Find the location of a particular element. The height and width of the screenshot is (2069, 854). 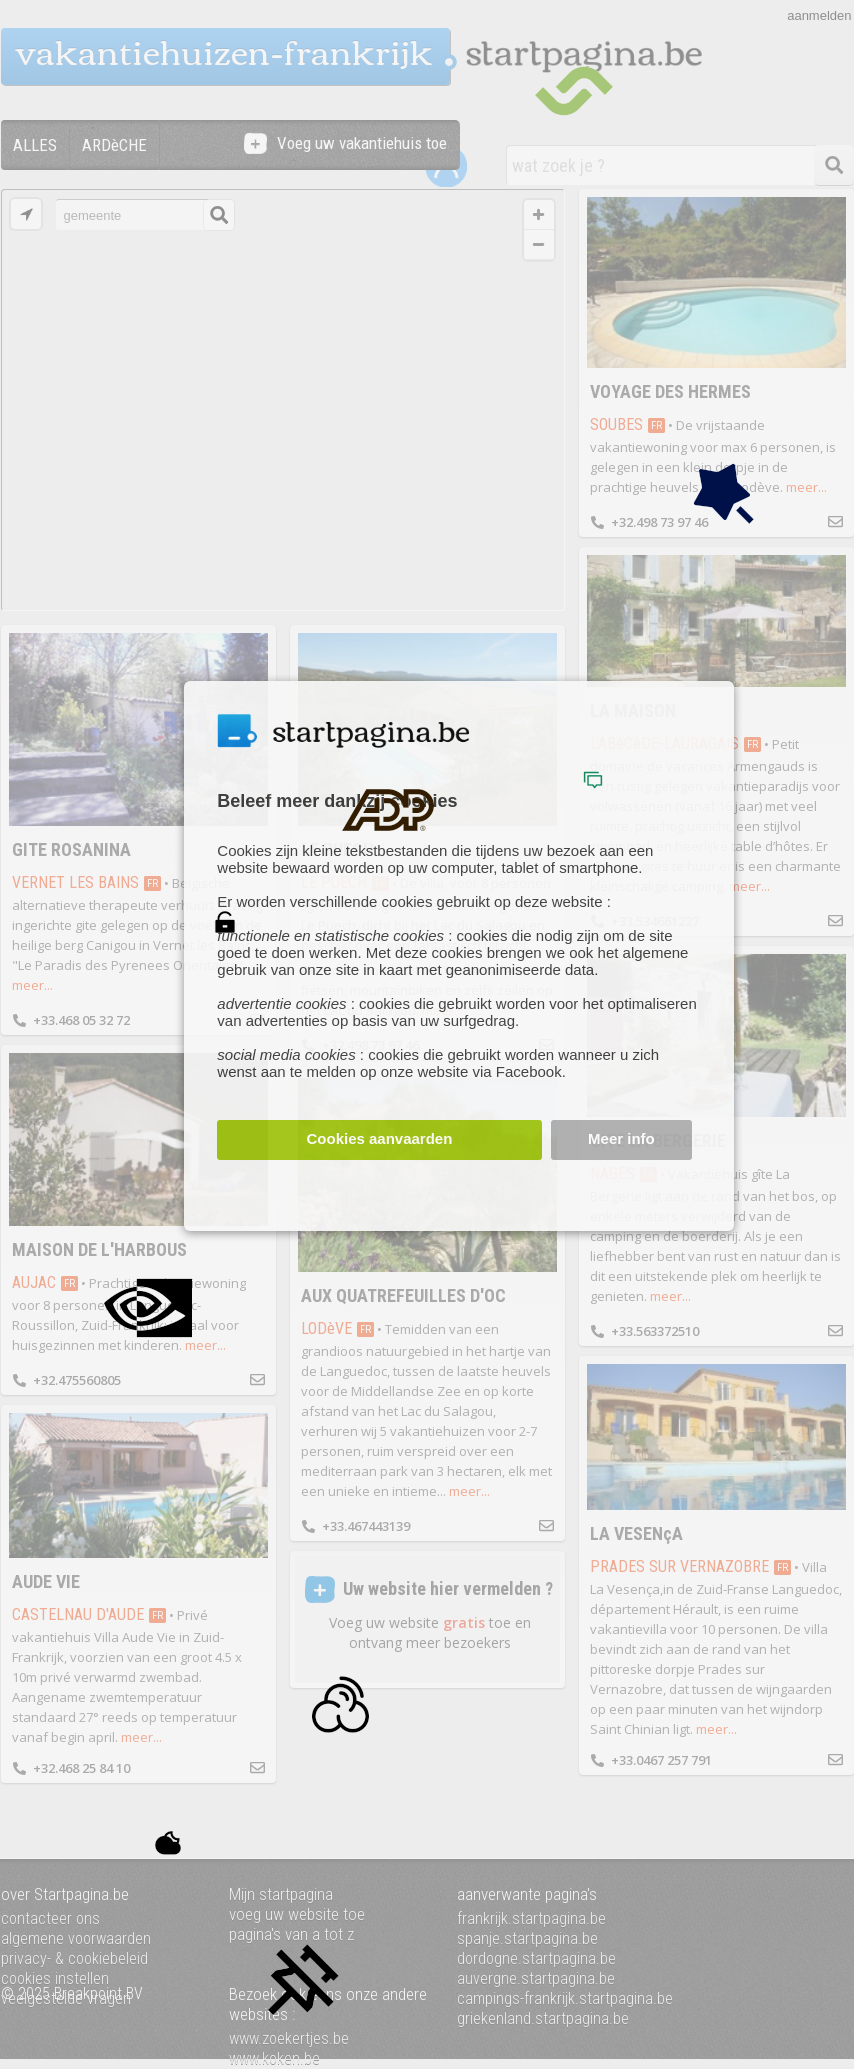

sonarqube cloud logo is located at coordinates (340, 1704).